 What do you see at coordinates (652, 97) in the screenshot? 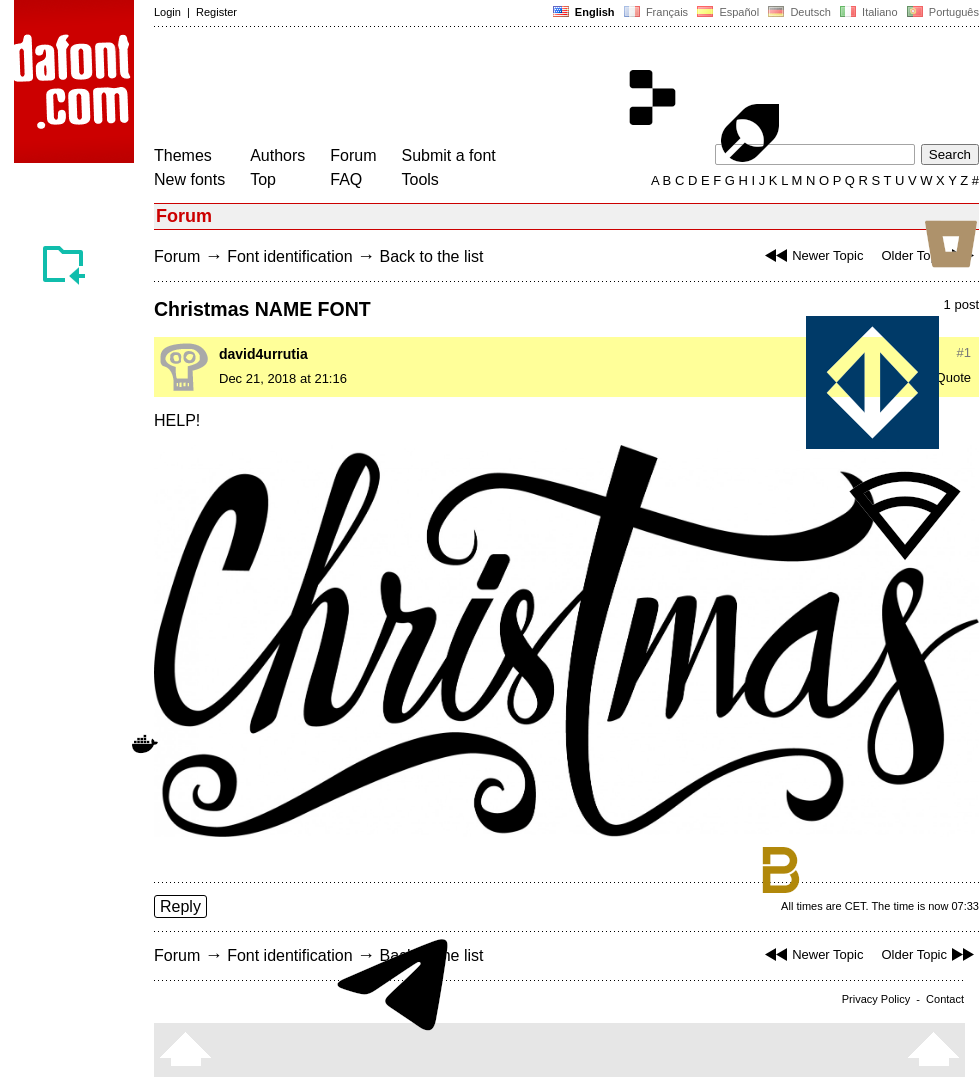
I see `open replit` at bounding box center [652, 97].